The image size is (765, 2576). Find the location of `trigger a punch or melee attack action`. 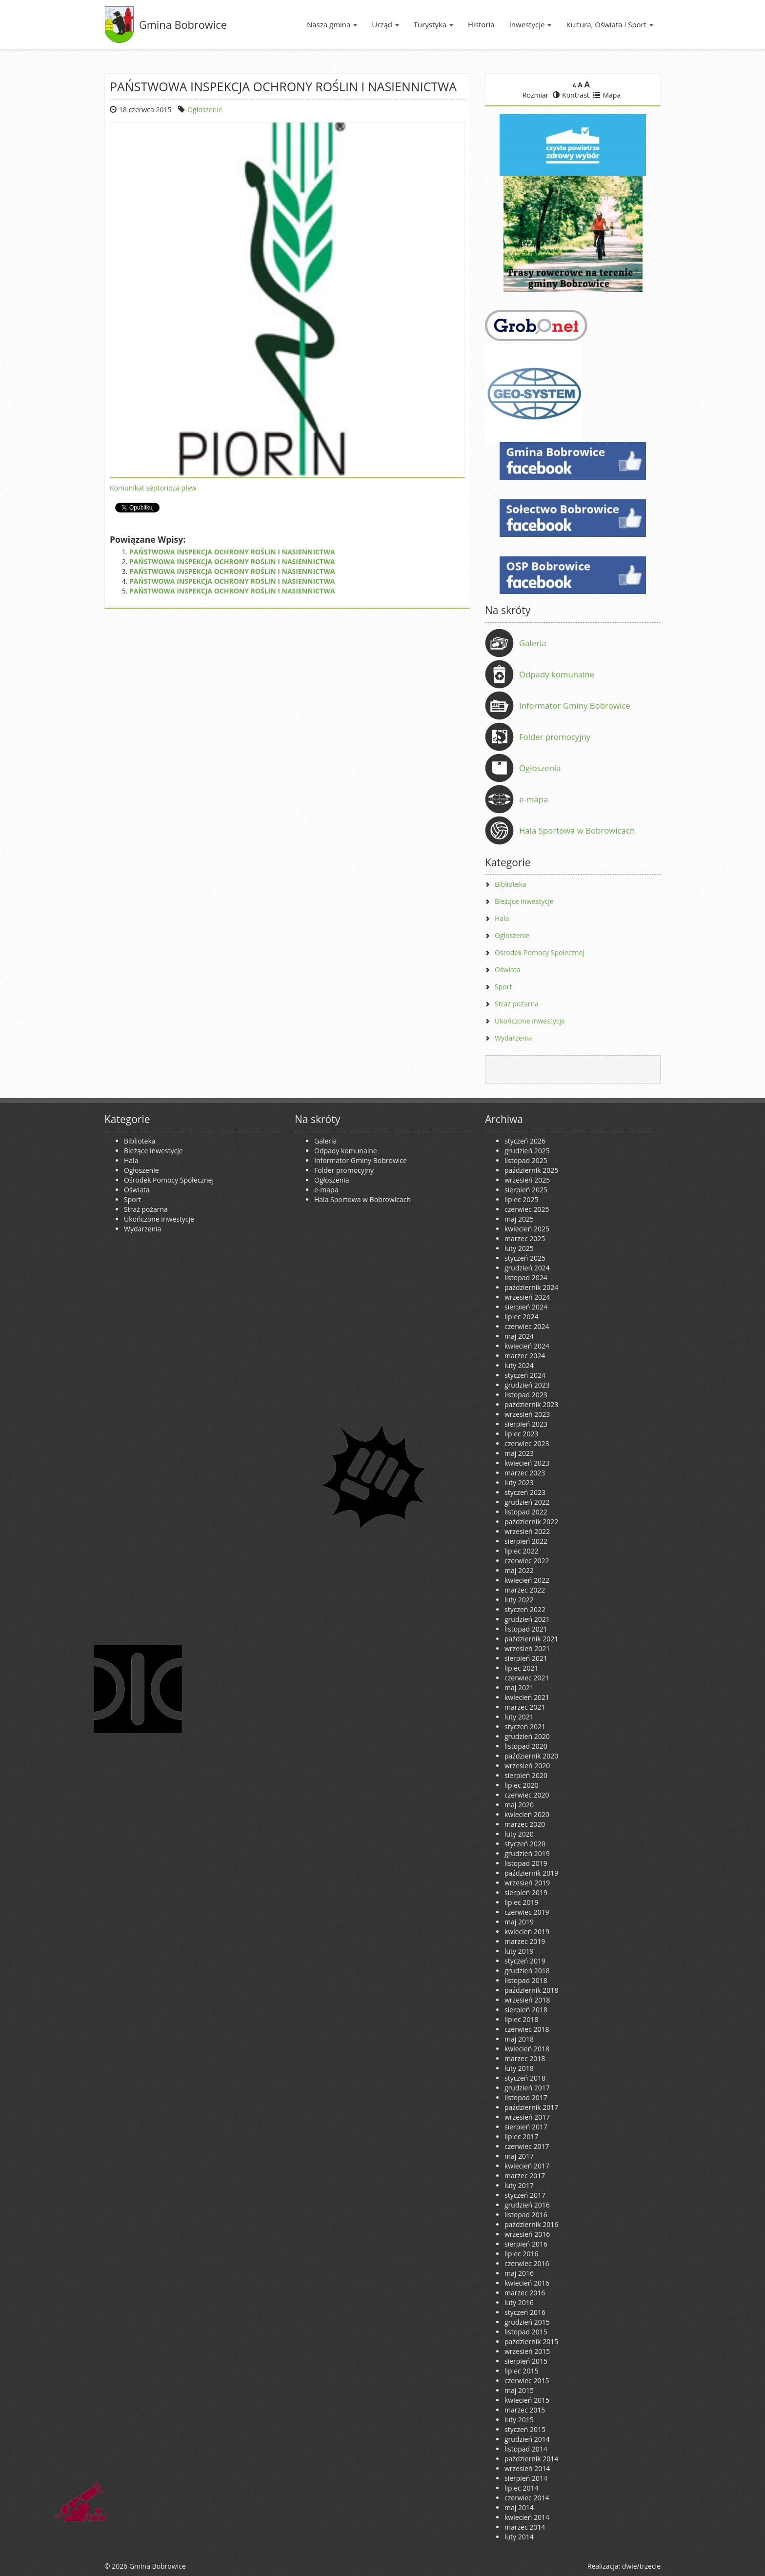

trigger a punch or melee attack action is located at coordinates (374, 1475).